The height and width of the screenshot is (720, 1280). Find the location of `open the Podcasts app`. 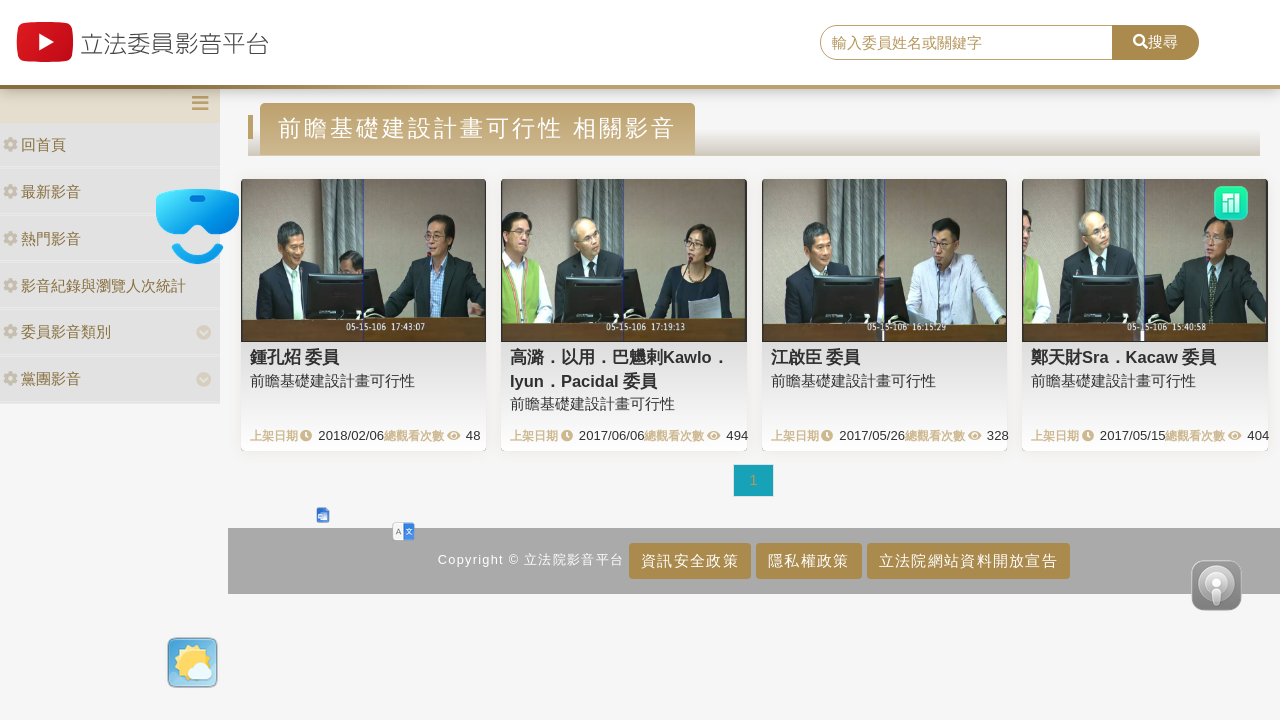

open the Podcasts app is located at coordinates (1216, 585).